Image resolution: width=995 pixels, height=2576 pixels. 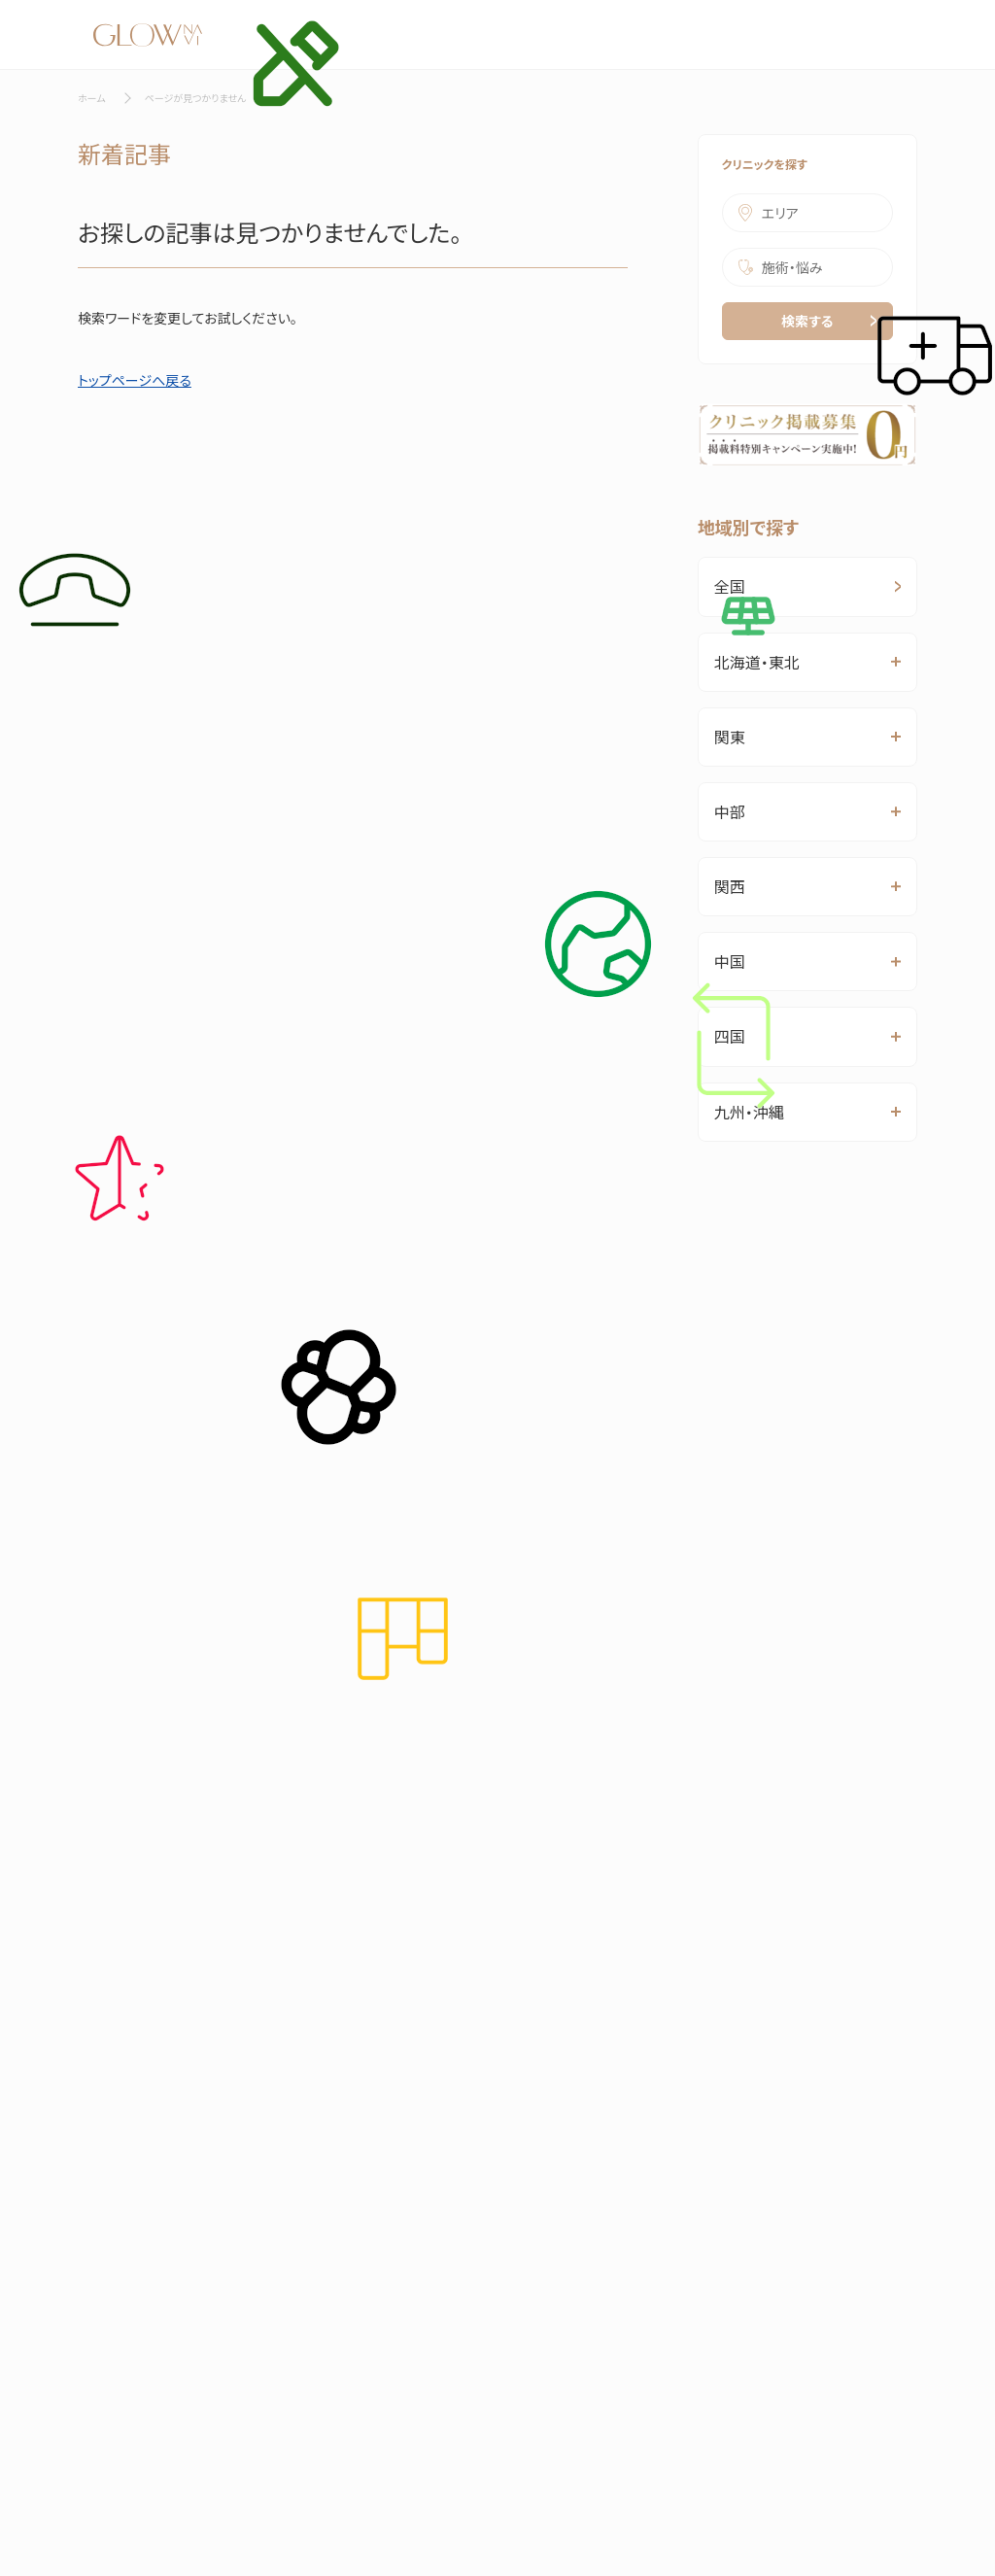 What do you see at coordinates (734, 1046) in the screenshot?
I see `rotate device orientation` at bounding box center [734, 1046].